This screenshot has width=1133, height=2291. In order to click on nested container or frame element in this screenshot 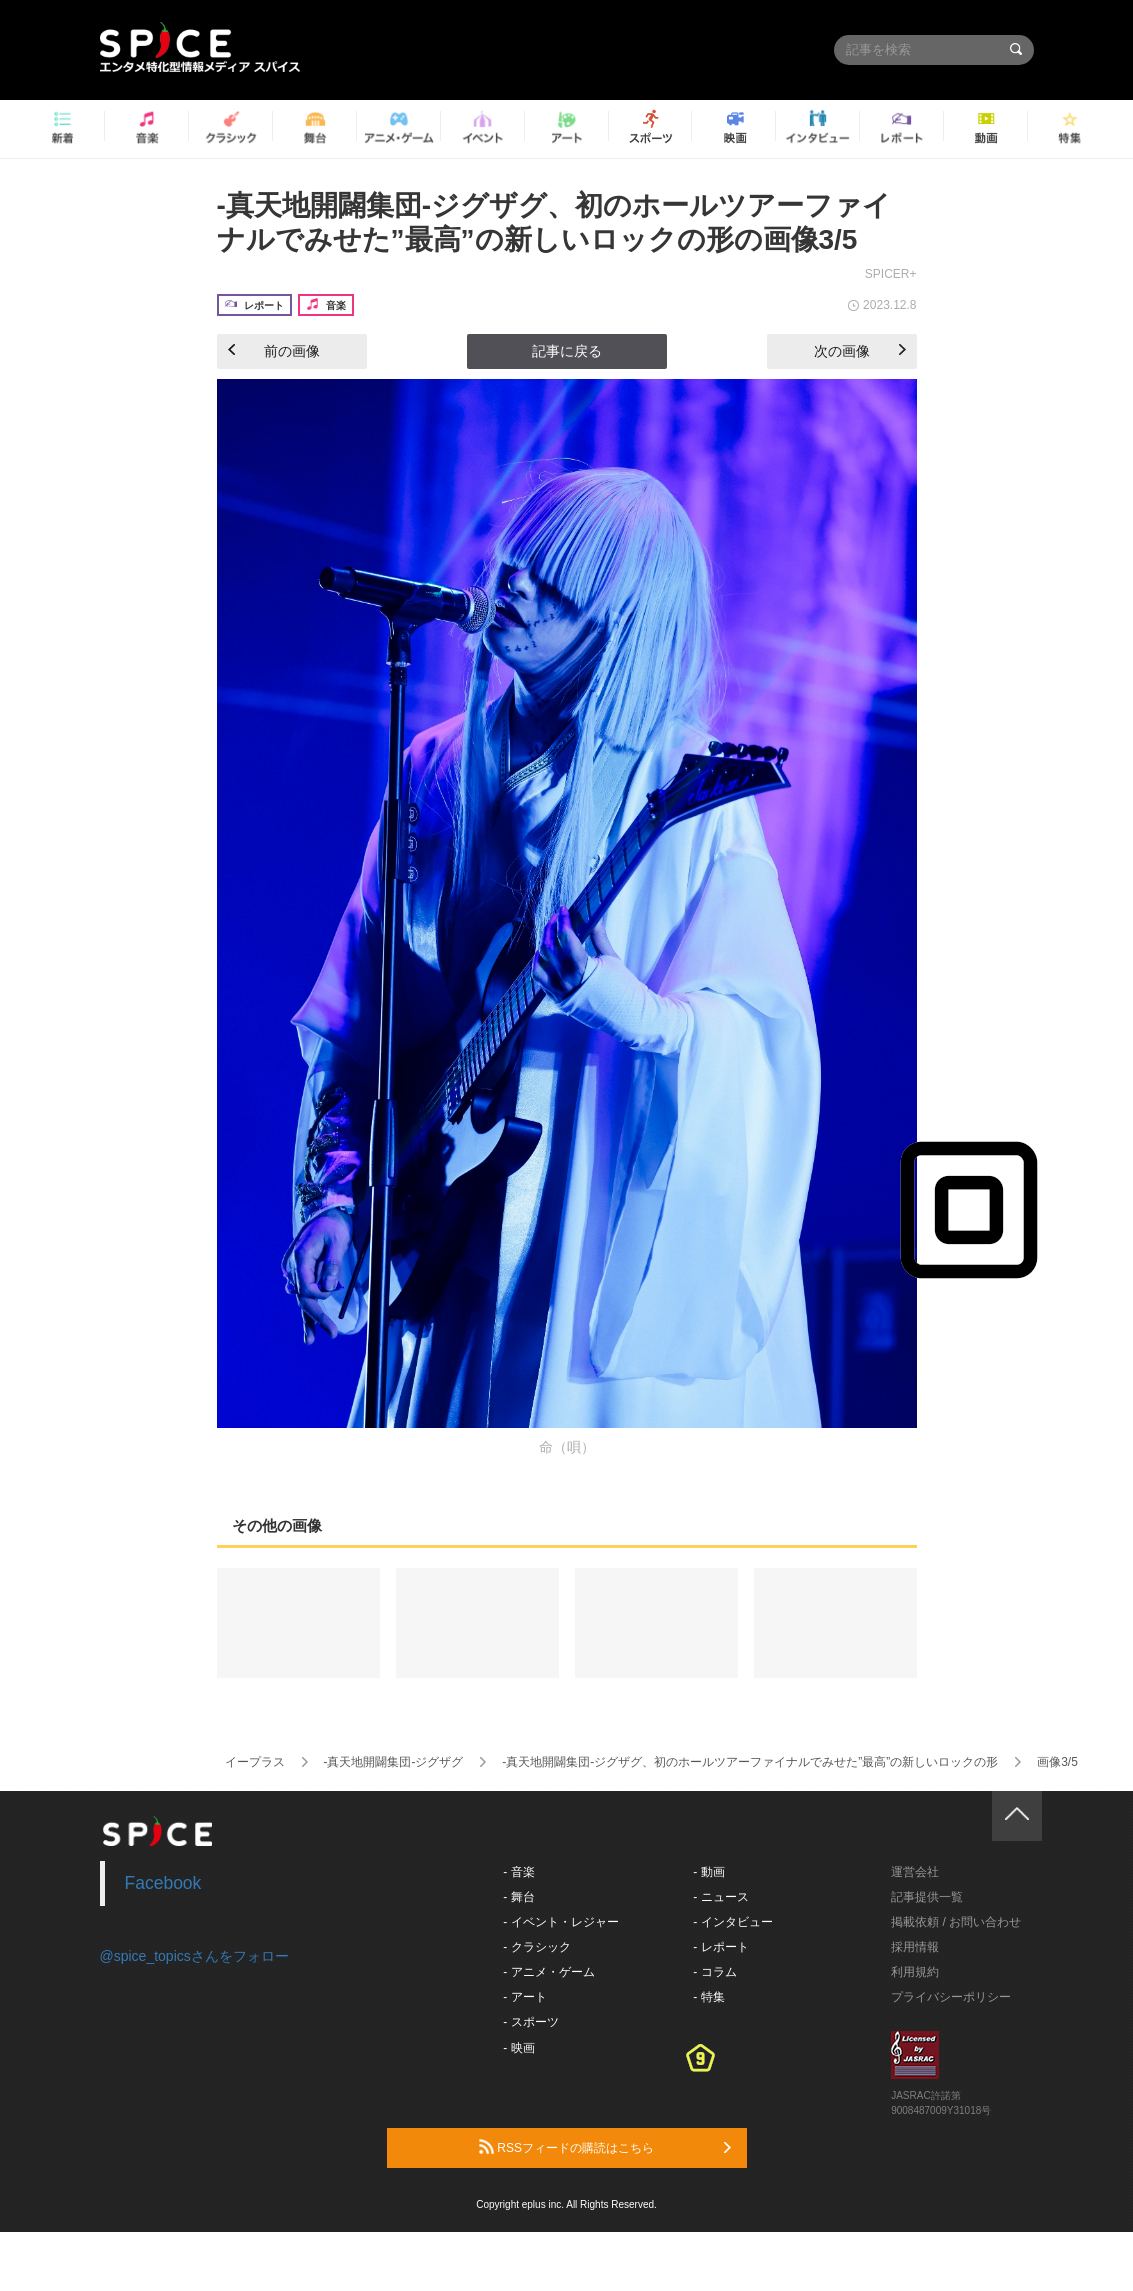, I will do `click(969, 1210)`.